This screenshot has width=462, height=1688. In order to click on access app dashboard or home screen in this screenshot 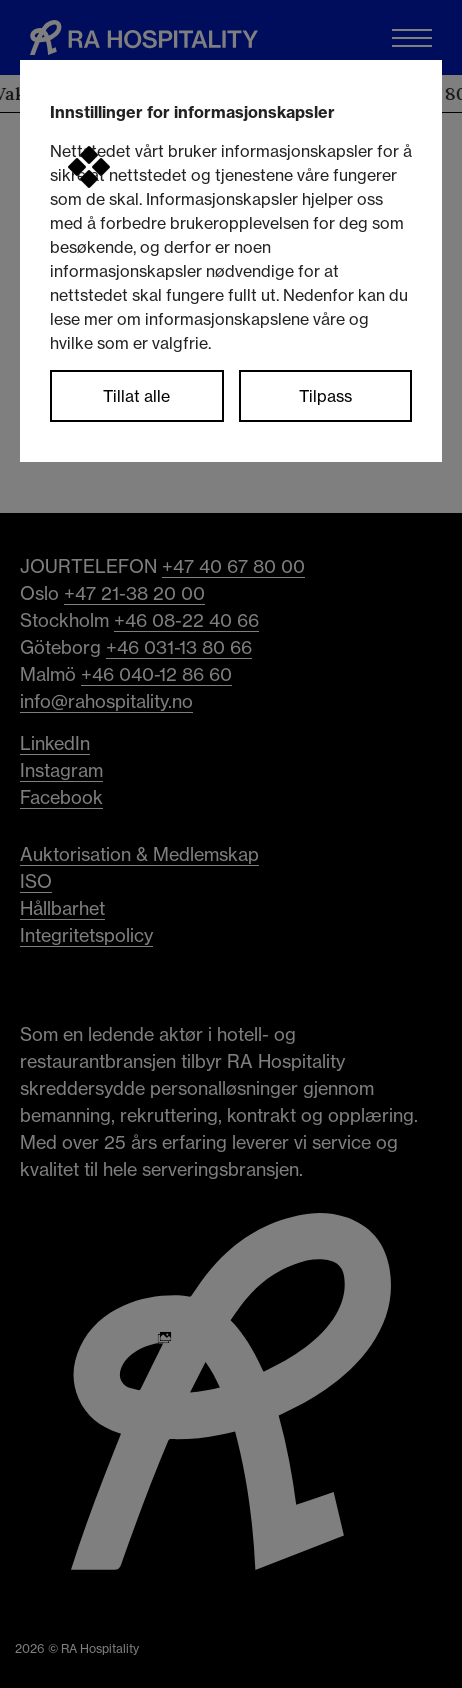, I will do `click(89, 167)`.